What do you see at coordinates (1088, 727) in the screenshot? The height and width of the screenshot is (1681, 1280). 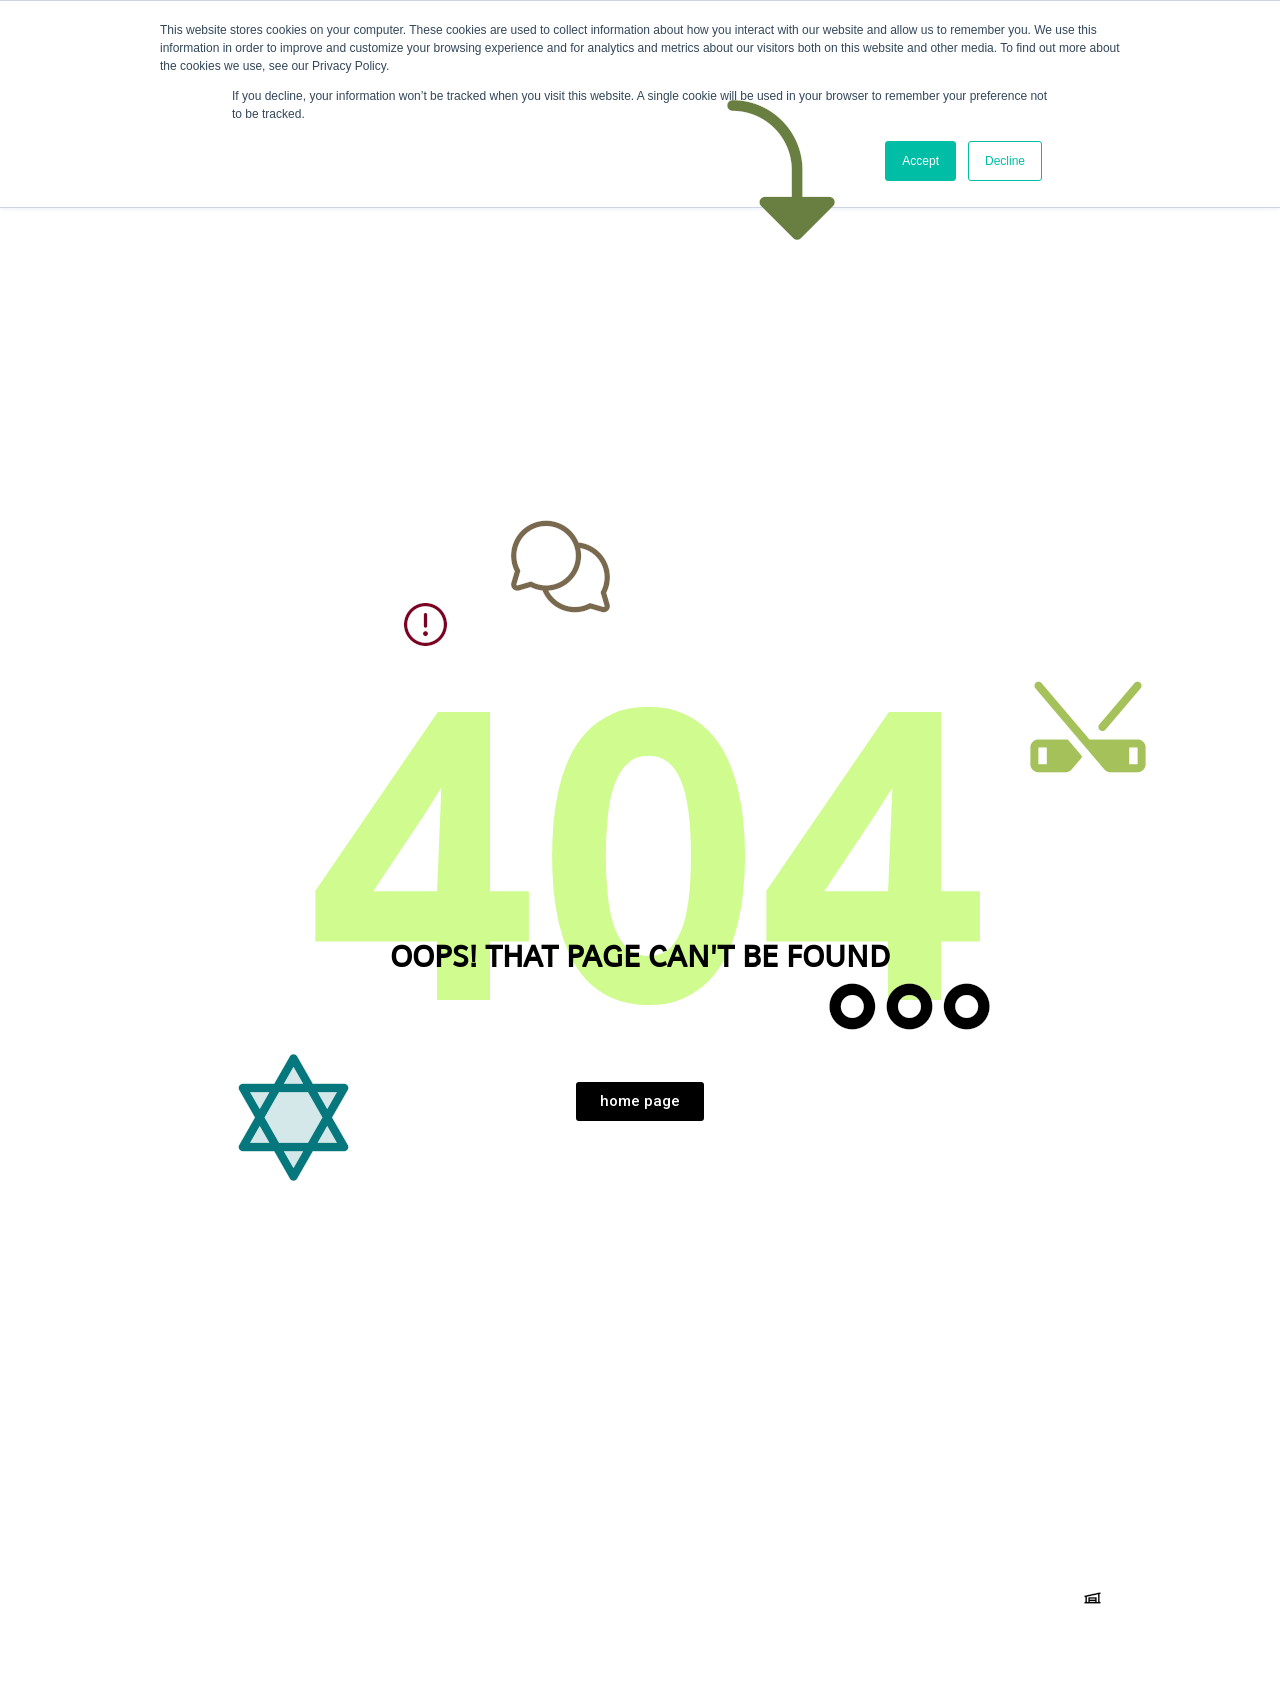 I see `view hockey scores or stats` at bounding box center [1088, 727].